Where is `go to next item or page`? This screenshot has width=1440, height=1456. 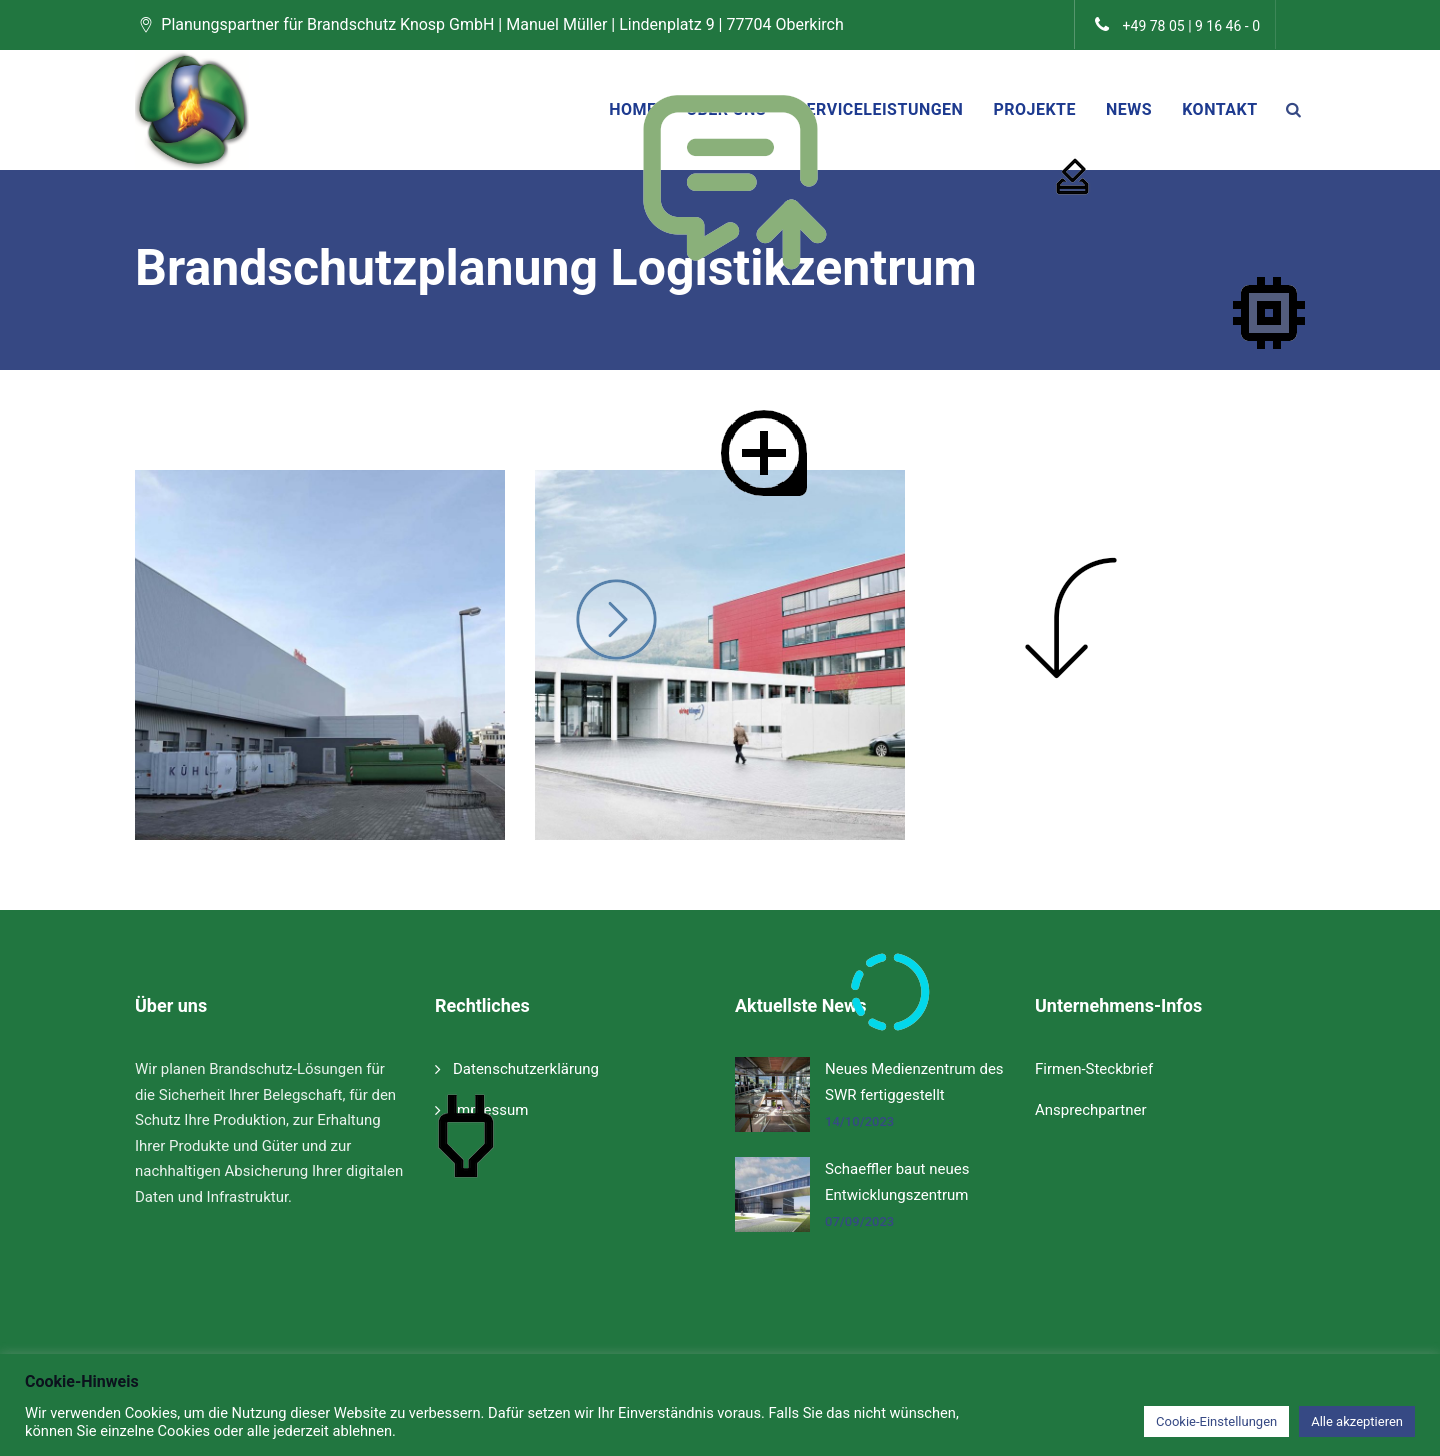 go to next item or page is located at coordinates (616, 619).